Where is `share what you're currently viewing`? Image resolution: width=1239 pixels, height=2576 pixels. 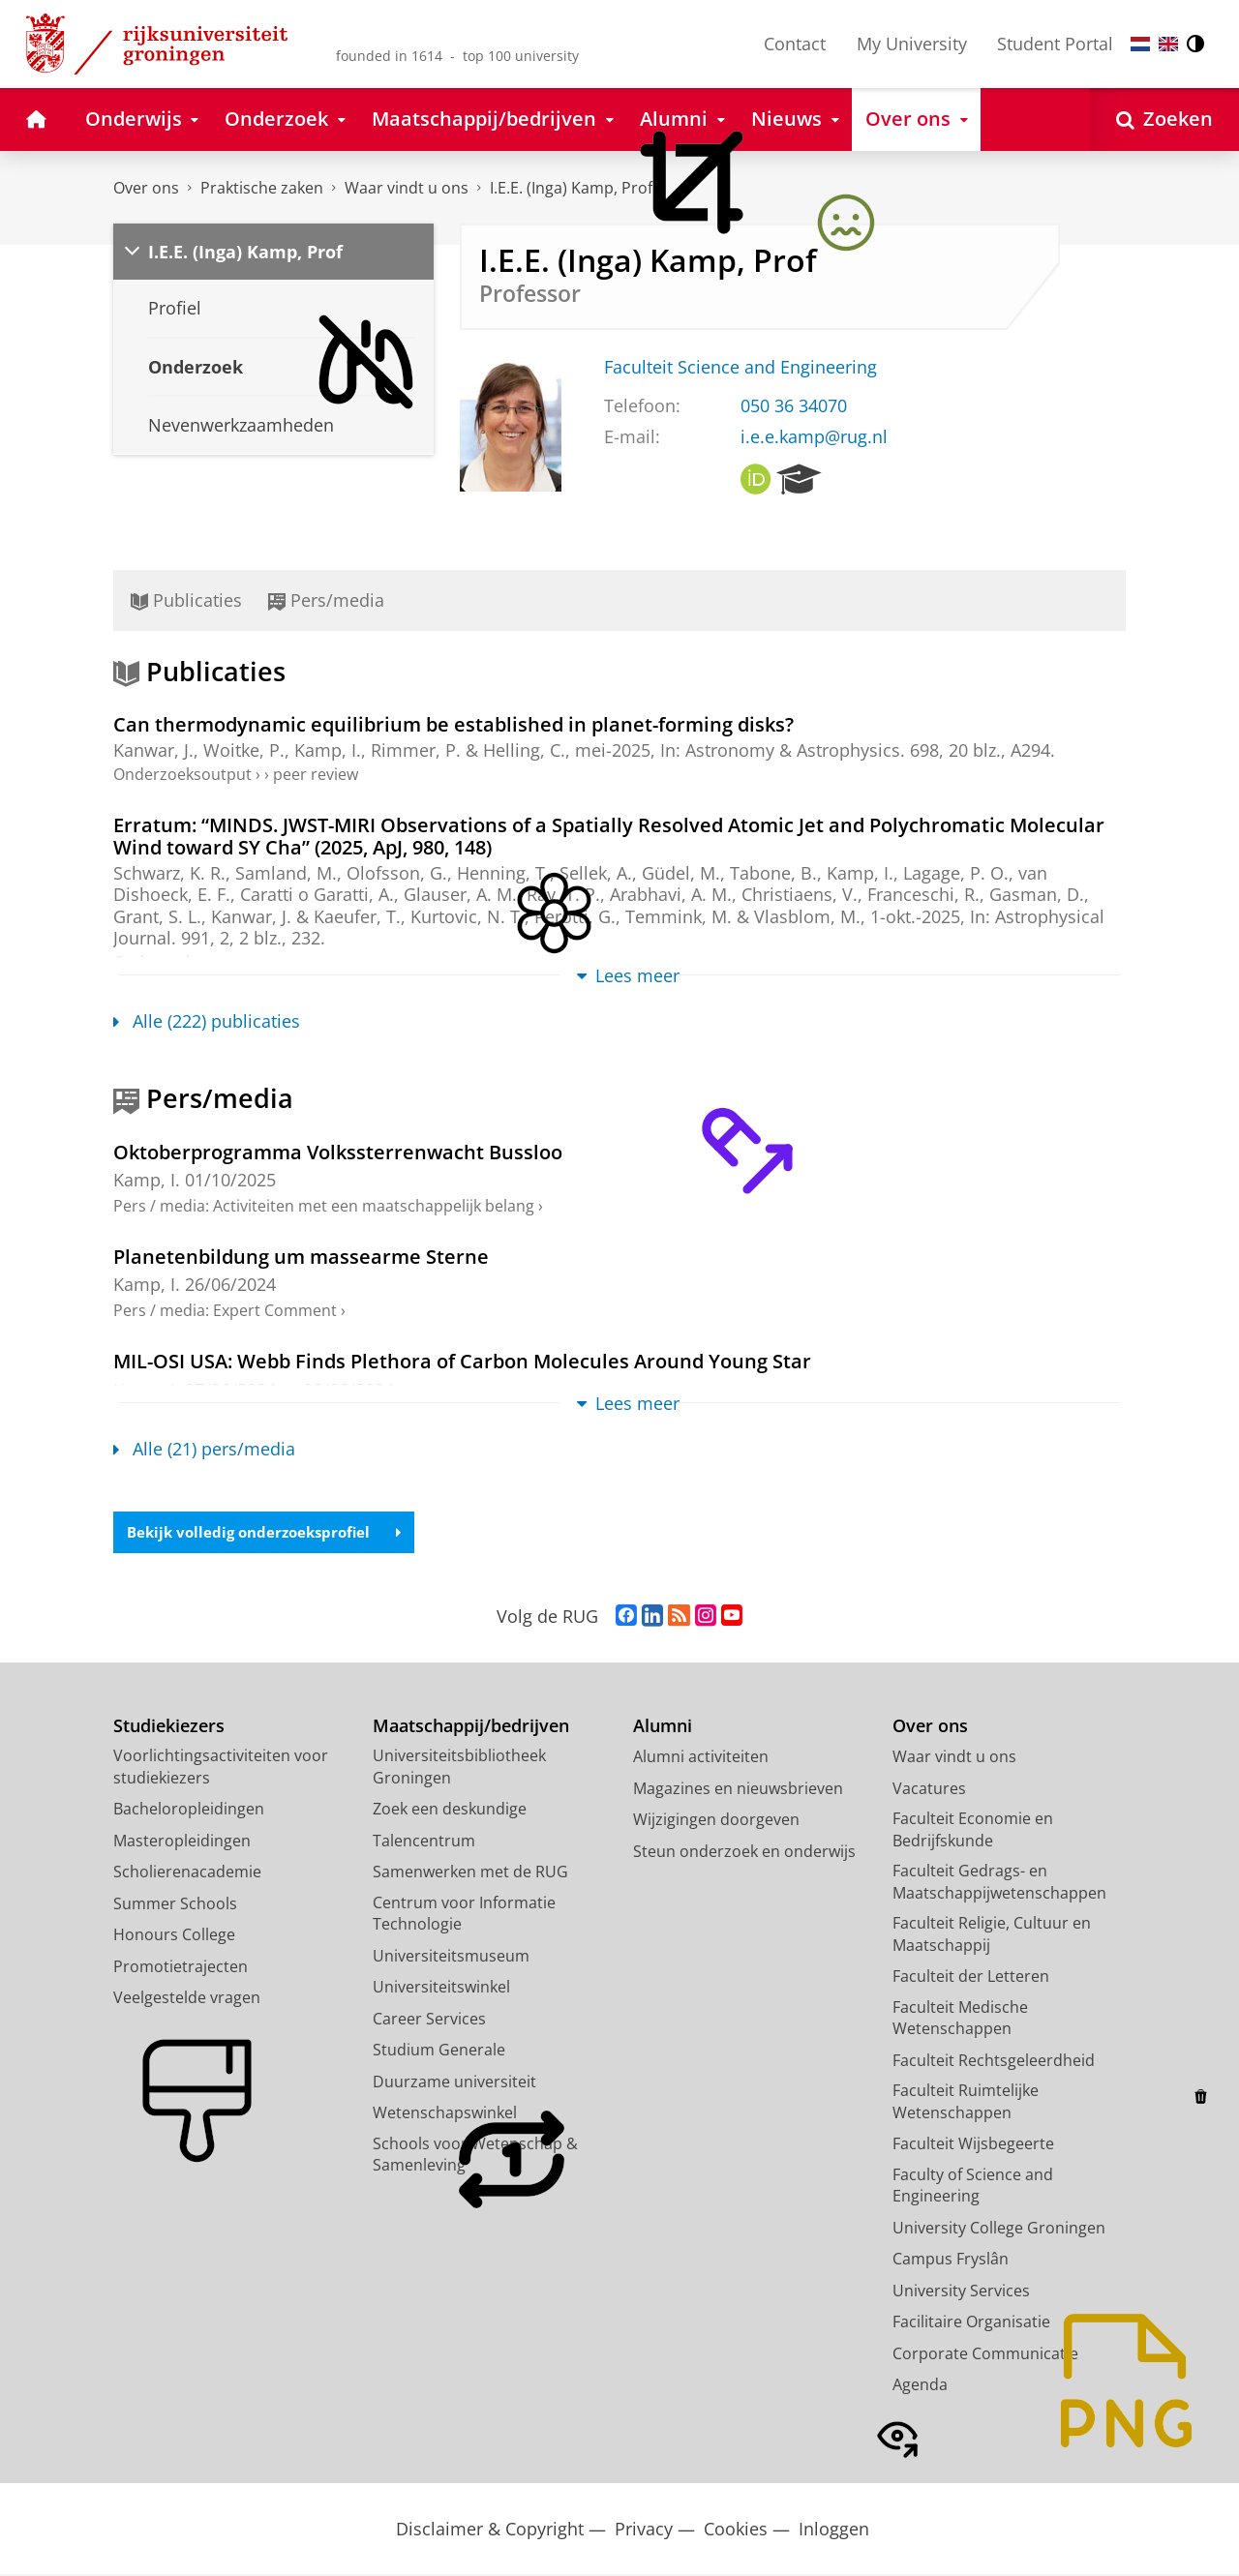 share what you're currently viewing is located at coordinates (897, 2436).